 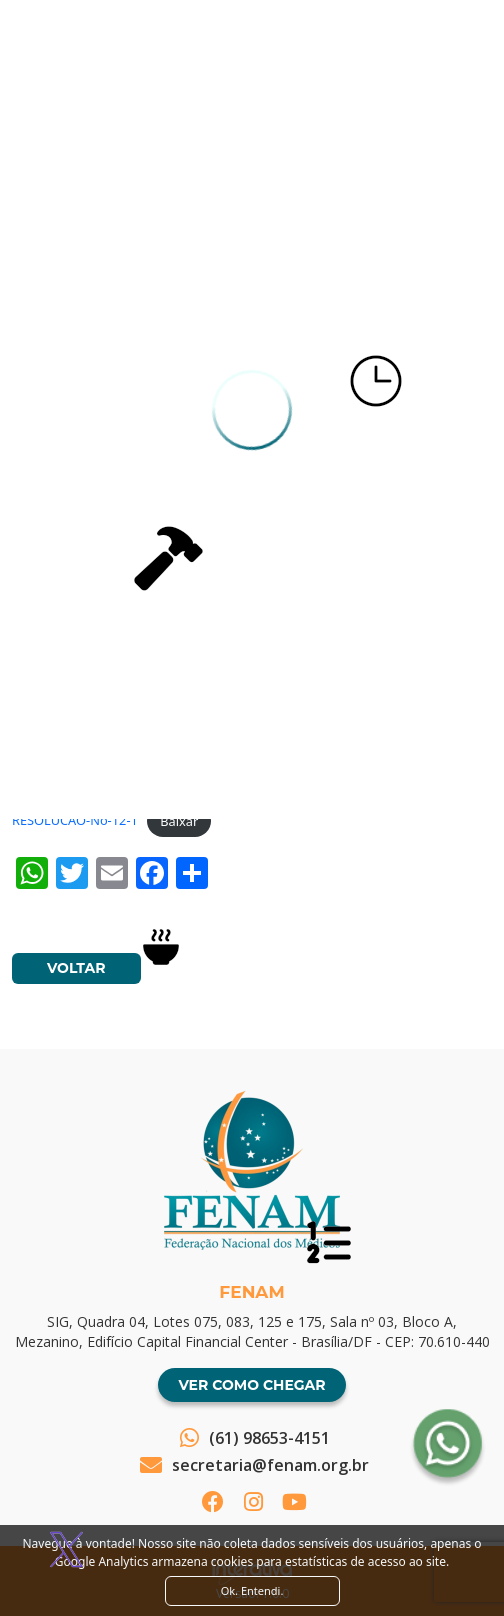 What do you see at coordinates (376, 381) in the screenshot?
I see `view time or clock settings` at bounding box center [376, 381].